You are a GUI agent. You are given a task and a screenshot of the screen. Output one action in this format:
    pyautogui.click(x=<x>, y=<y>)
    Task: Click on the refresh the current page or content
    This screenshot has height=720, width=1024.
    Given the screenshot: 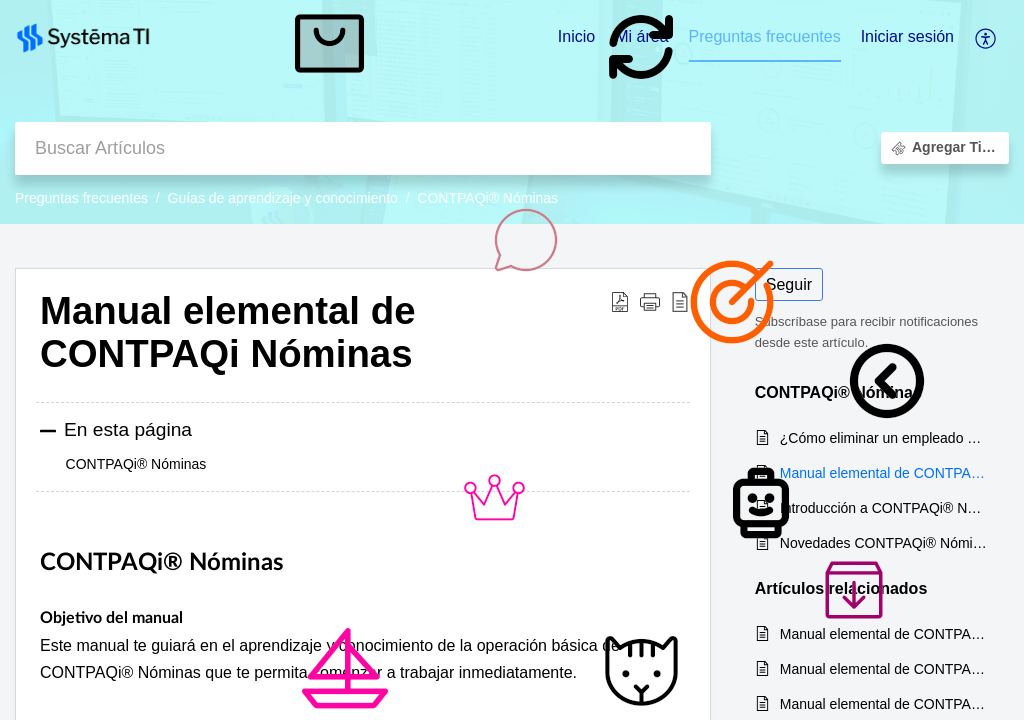 What is the action you would take?
    pyautogui.click(x=641, y=47)
    